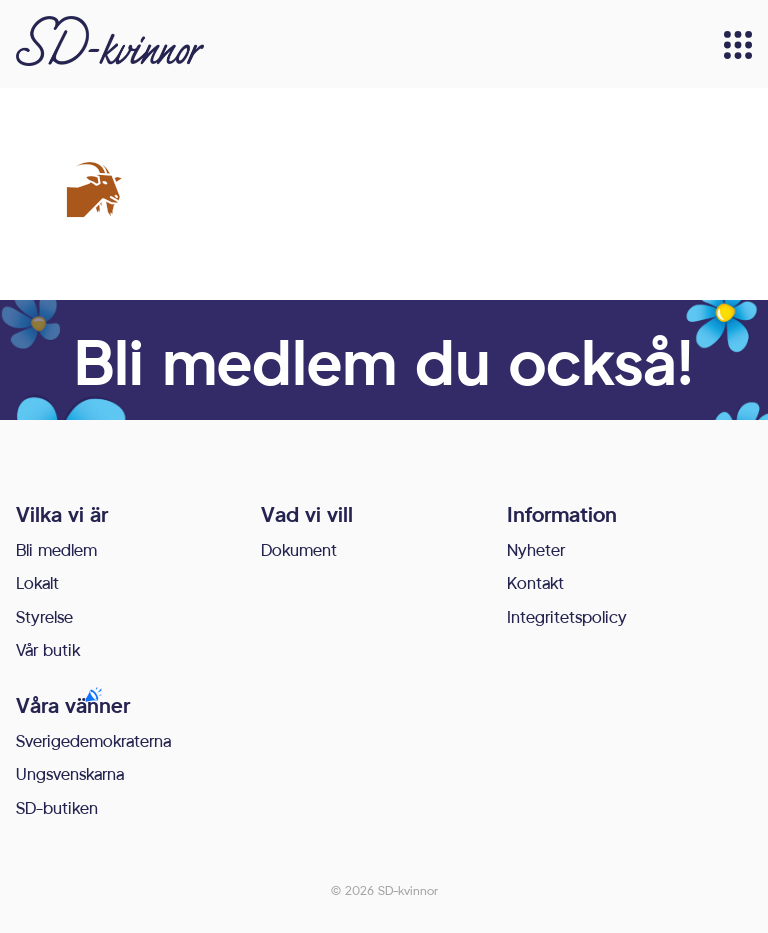  What do you see at coordinates (93, 695) in the screenshot?
I see `make an announcement or broadcast` at bounding box center [93, 695].